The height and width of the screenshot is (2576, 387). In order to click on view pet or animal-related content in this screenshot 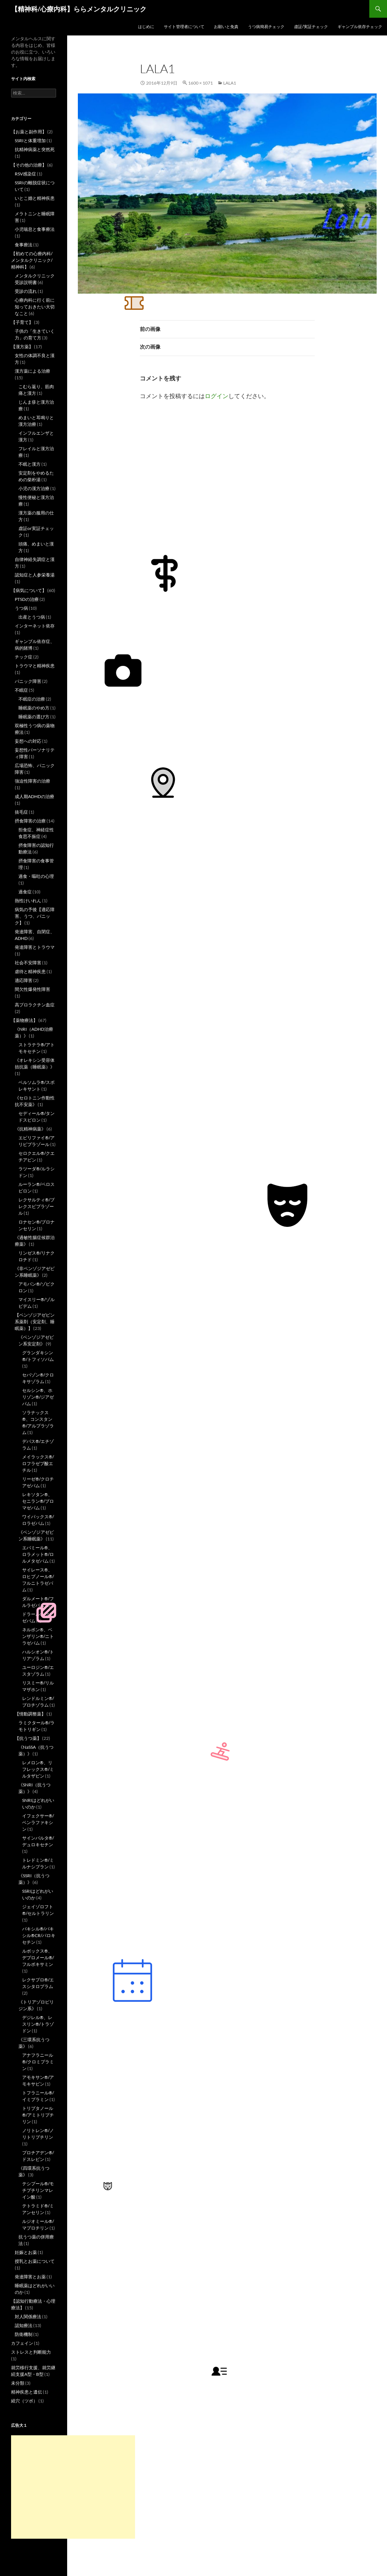, I will do `click(108, 2186)`.